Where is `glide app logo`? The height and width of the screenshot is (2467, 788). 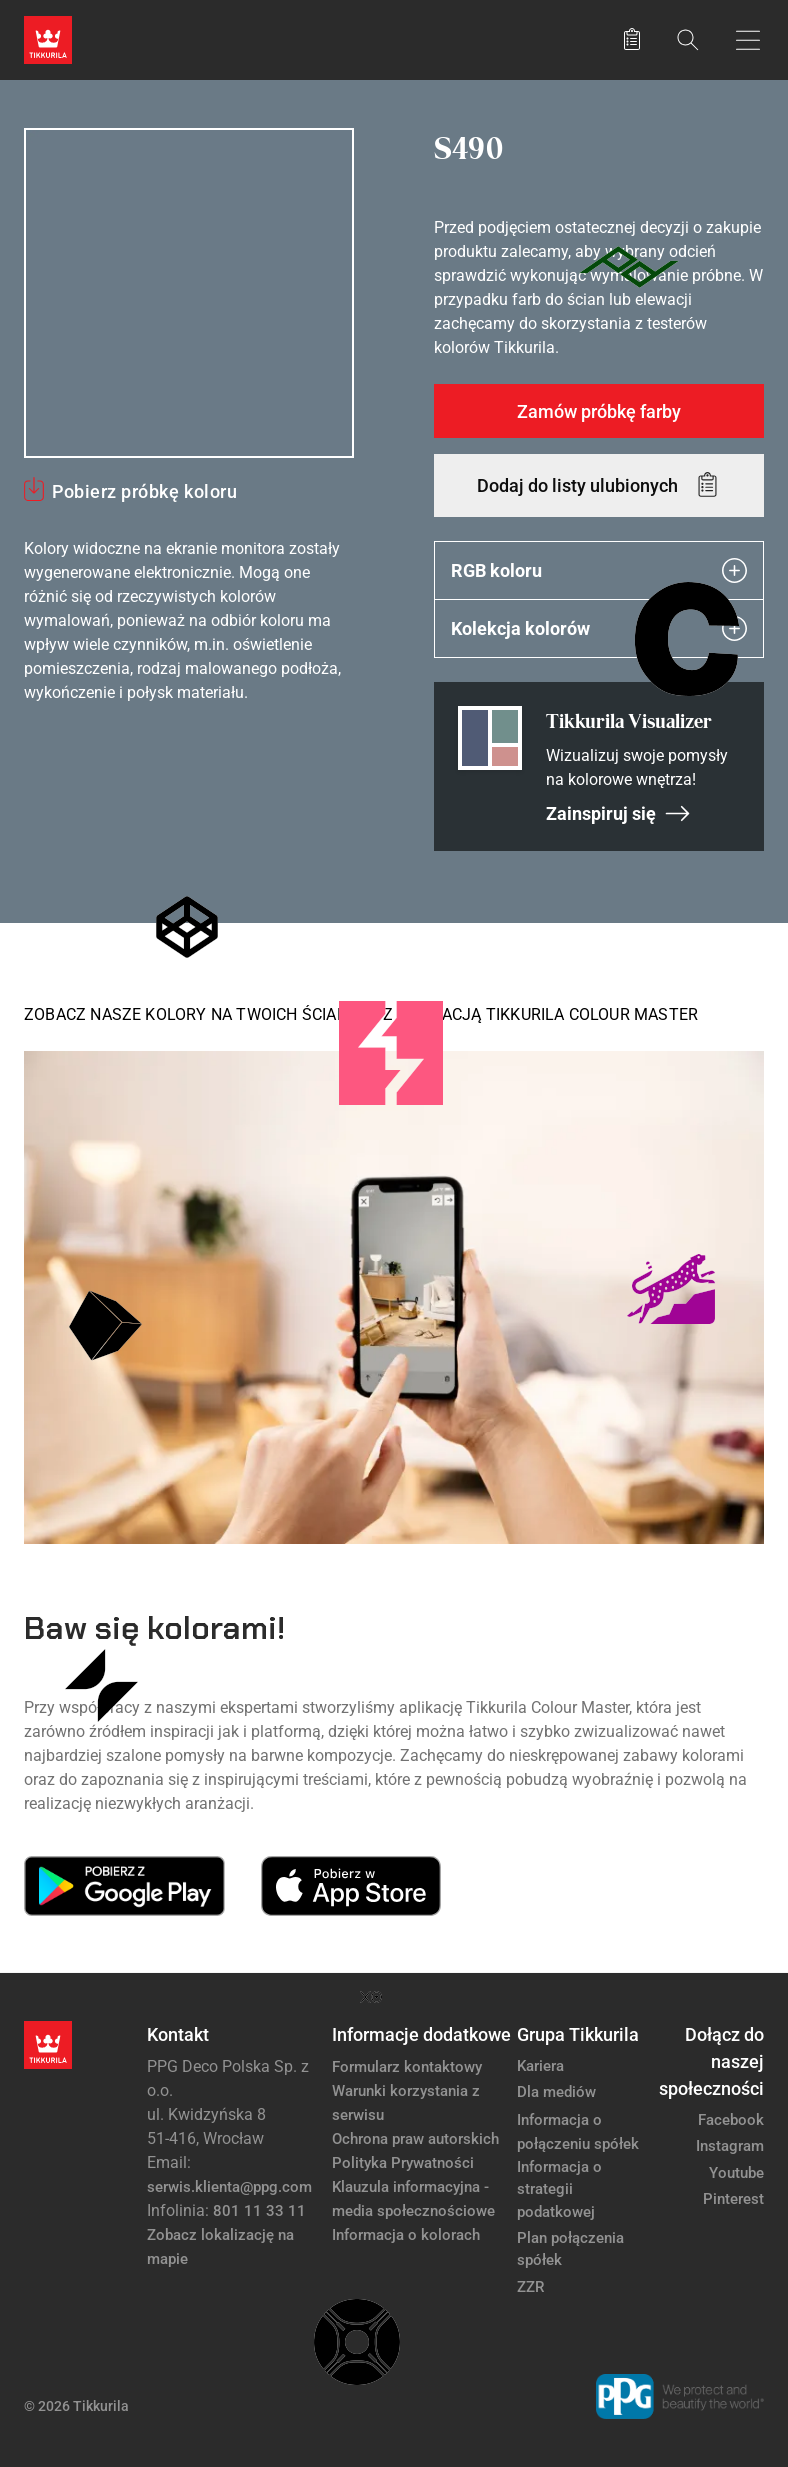
glide app logo is located at coordinates (101, 1685).